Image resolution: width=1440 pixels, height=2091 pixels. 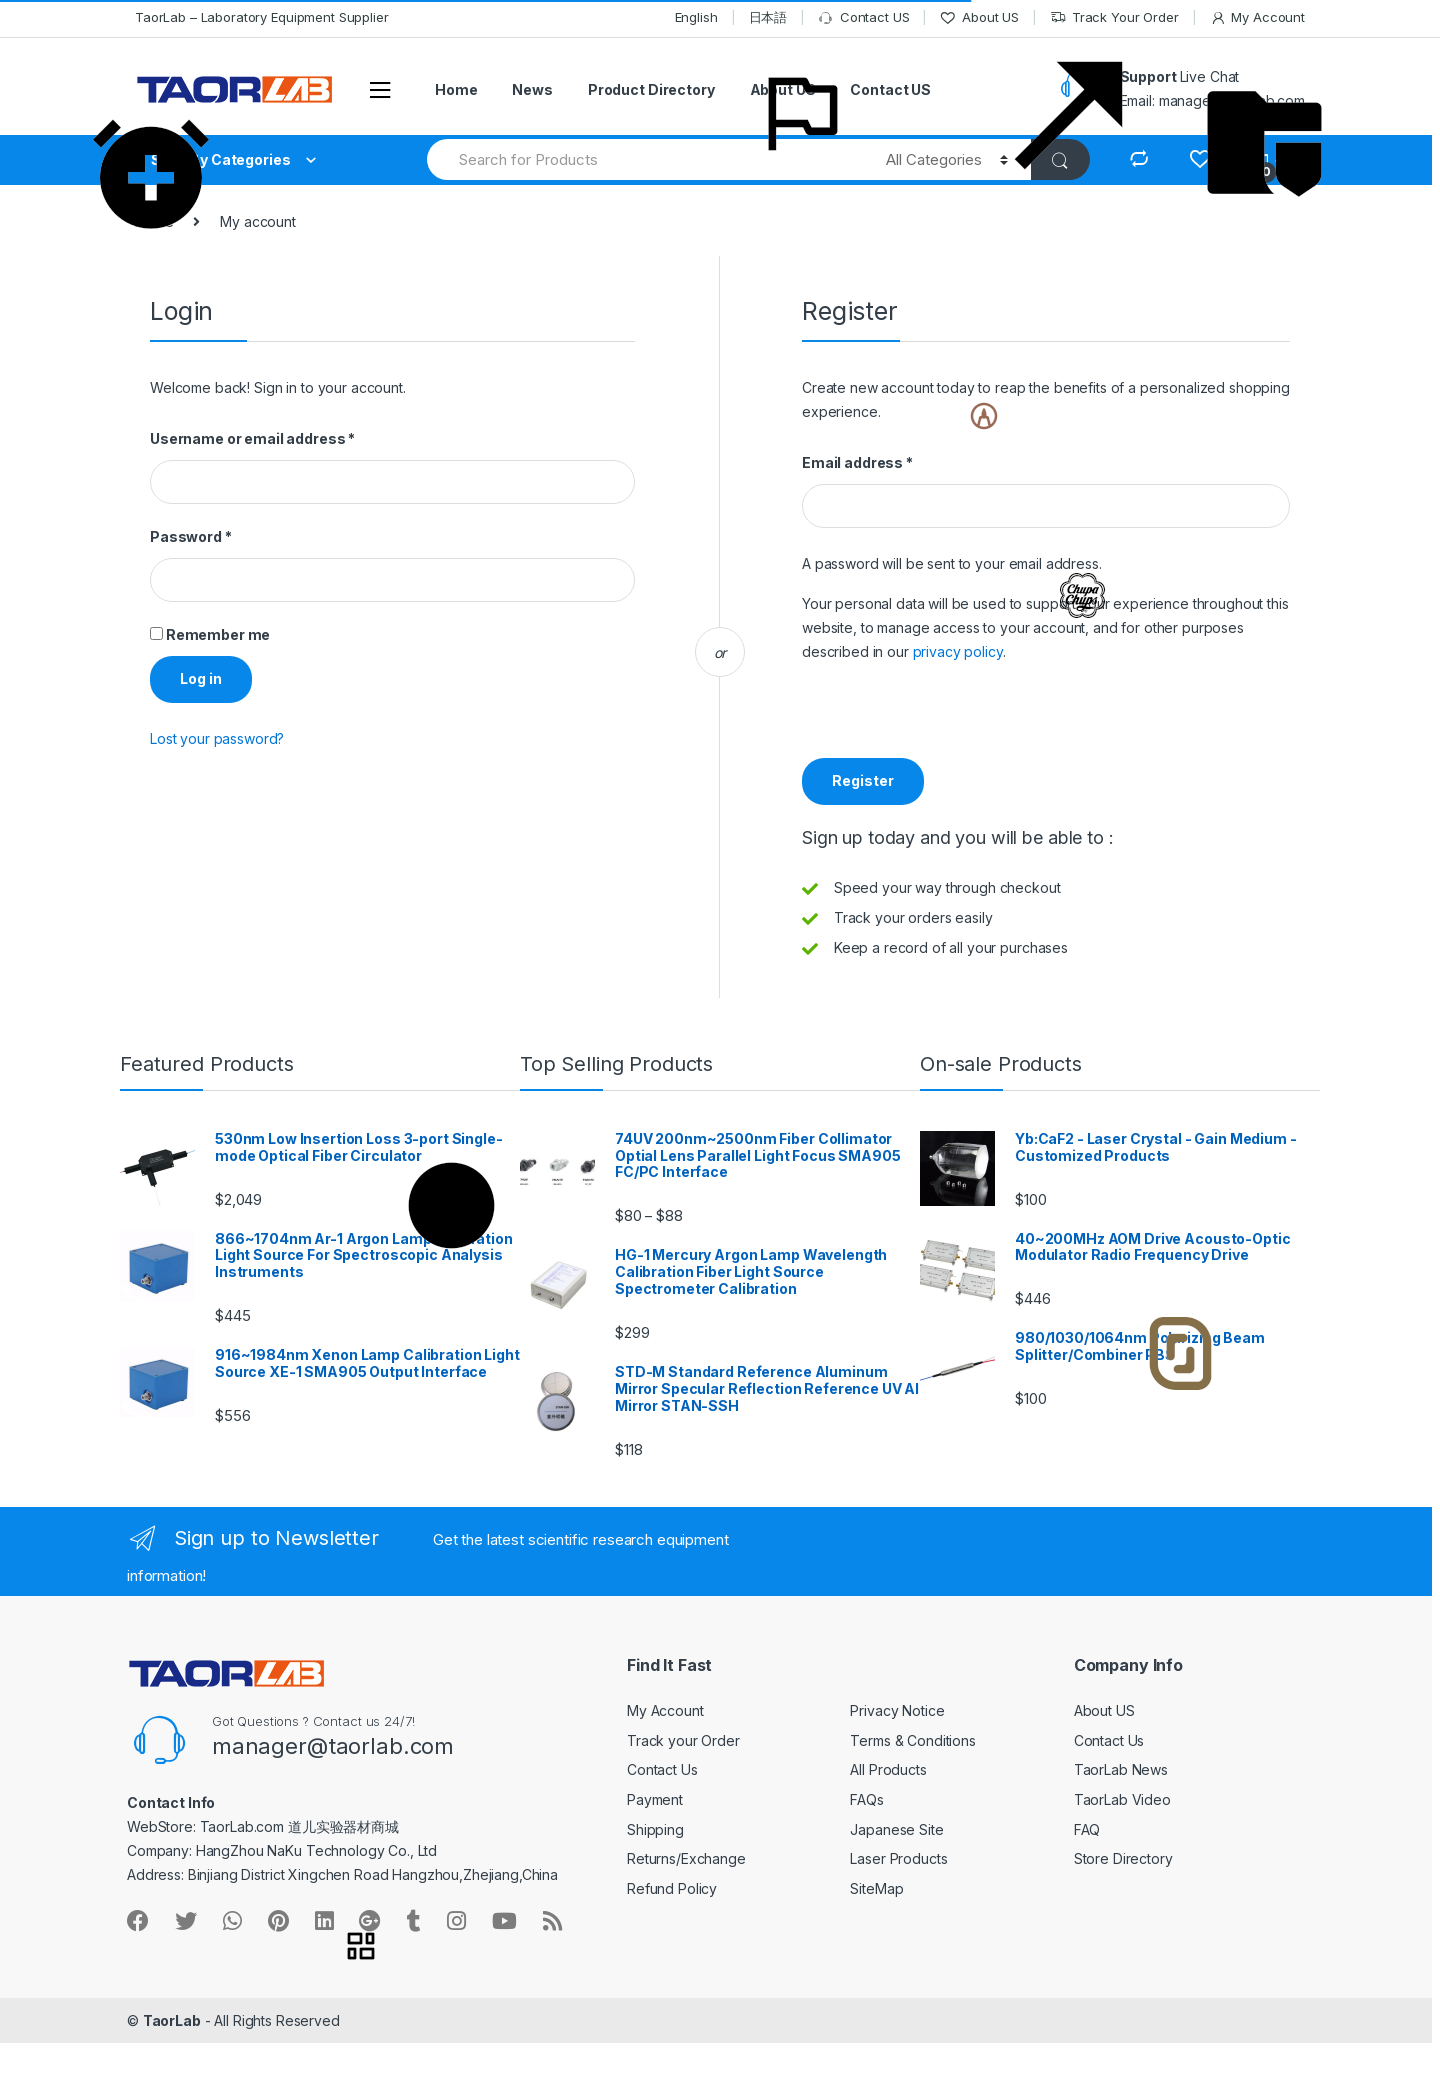 What do you see at coordinates (803, 112) in the screenshot?
I see `flag an item for review or attention` at bounding box center [803, 112].